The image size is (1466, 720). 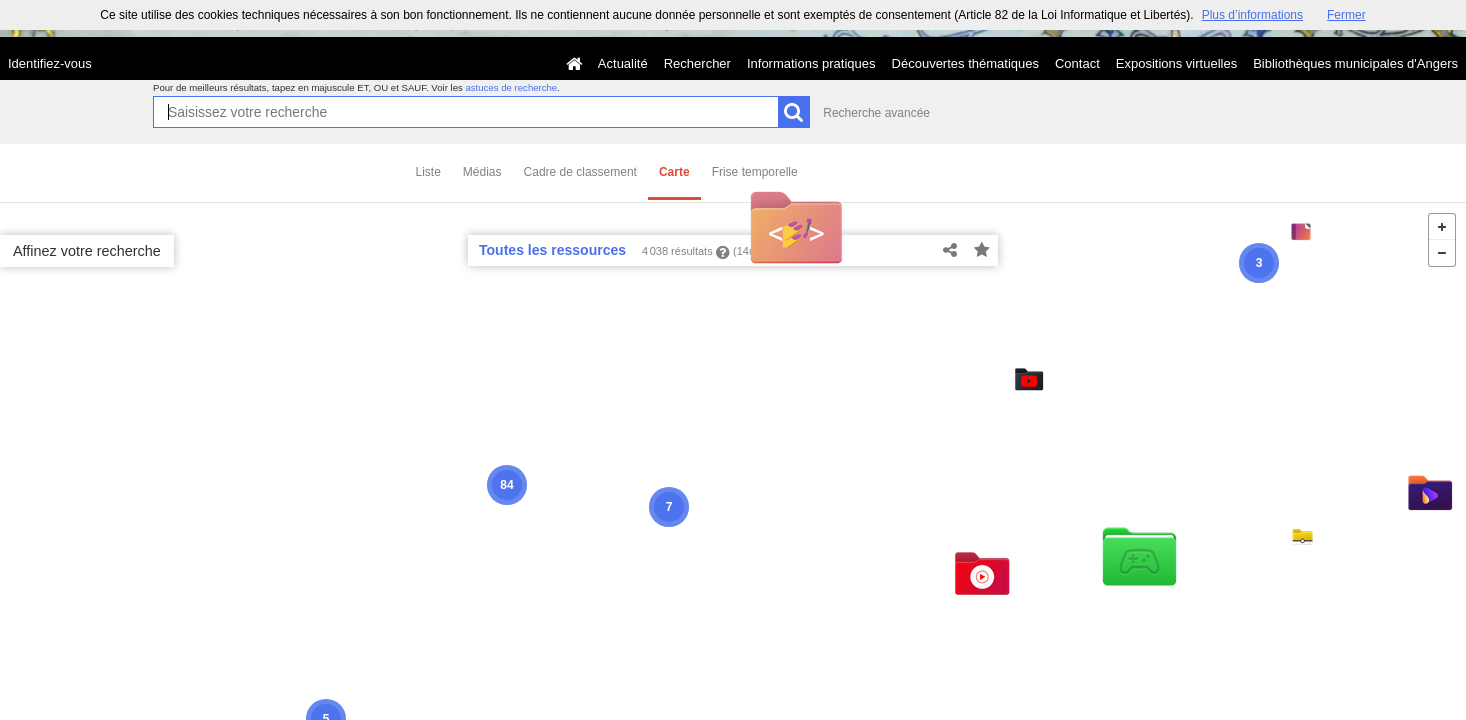 I want to click on open folder containing youtube music files, so click(x=982, y=575).